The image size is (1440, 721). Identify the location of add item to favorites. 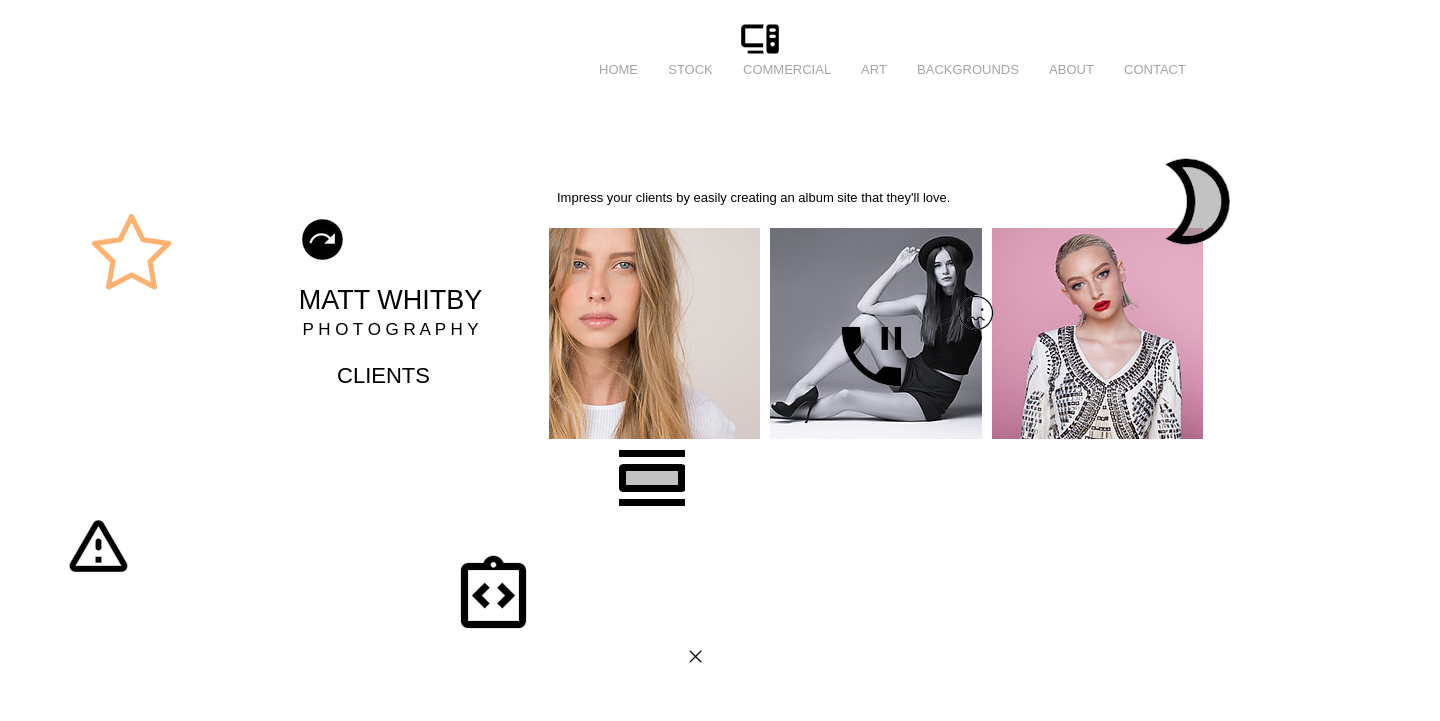
(131, 255).